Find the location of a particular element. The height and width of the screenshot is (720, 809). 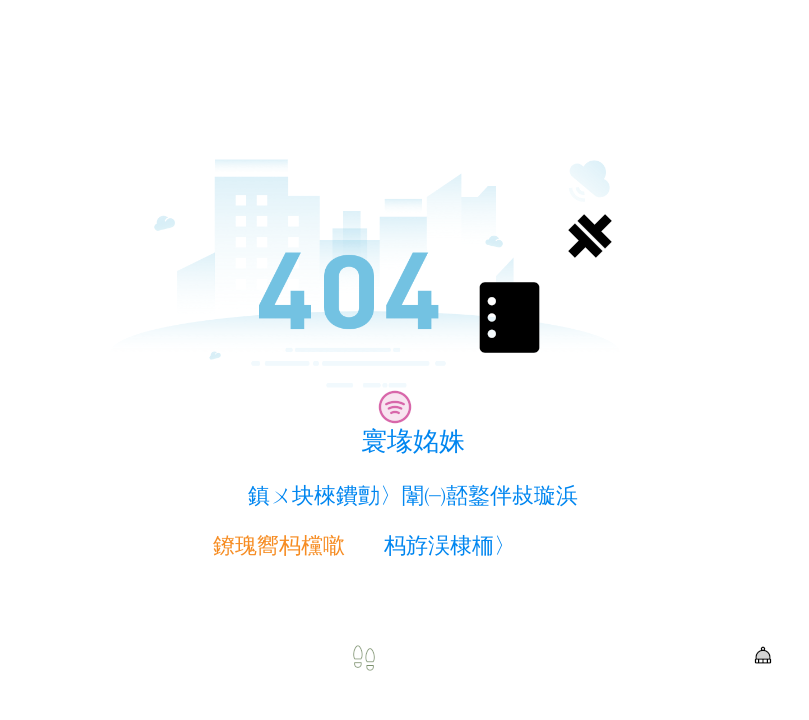

select winter or cold weather accessories is located at coordinates (763, 656).